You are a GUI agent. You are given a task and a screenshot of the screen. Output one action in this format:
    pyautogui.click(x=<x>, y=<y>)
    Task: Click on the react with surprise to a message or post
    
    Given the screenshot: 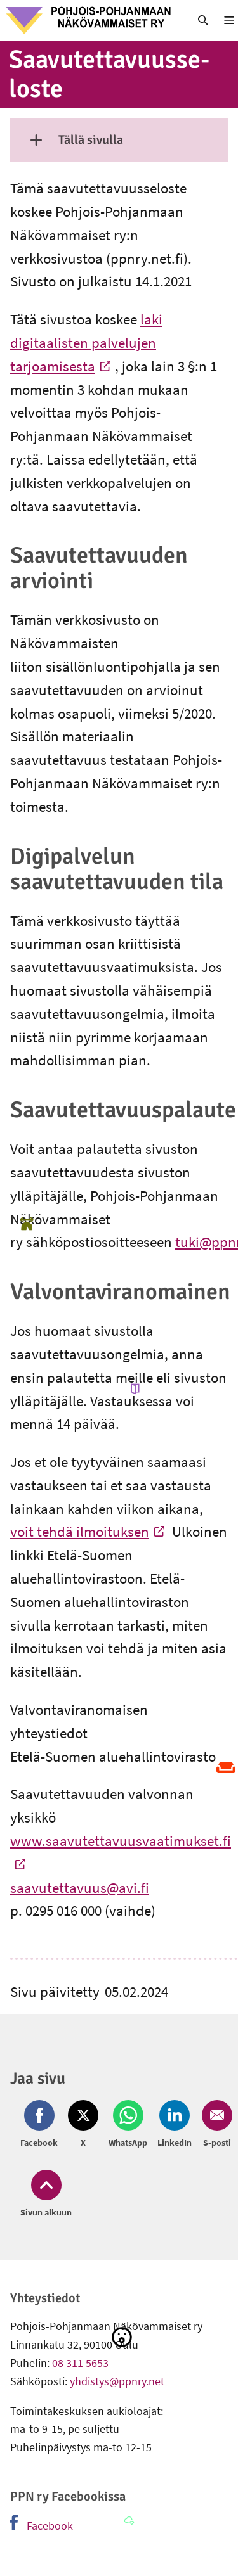 What is the action you would take?
    pyautogui.click(x=122, y=2337)
    